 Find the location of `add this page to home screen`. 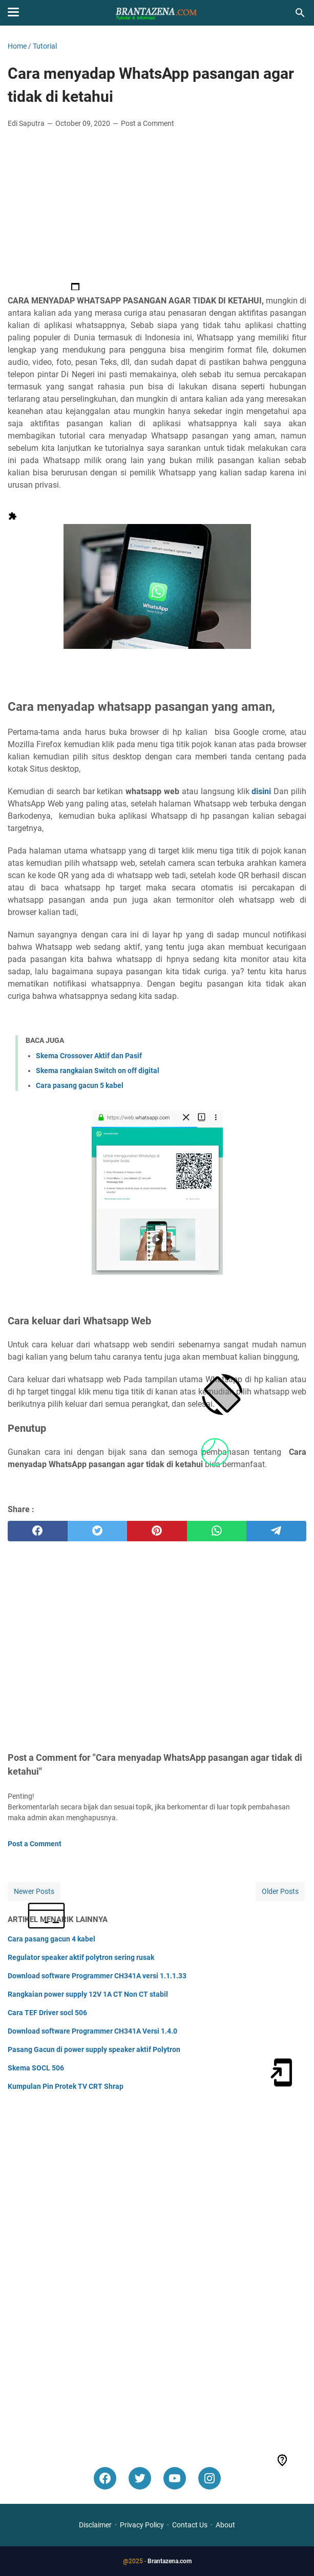

add this page to home screen is located at coordinates (282, 2072).